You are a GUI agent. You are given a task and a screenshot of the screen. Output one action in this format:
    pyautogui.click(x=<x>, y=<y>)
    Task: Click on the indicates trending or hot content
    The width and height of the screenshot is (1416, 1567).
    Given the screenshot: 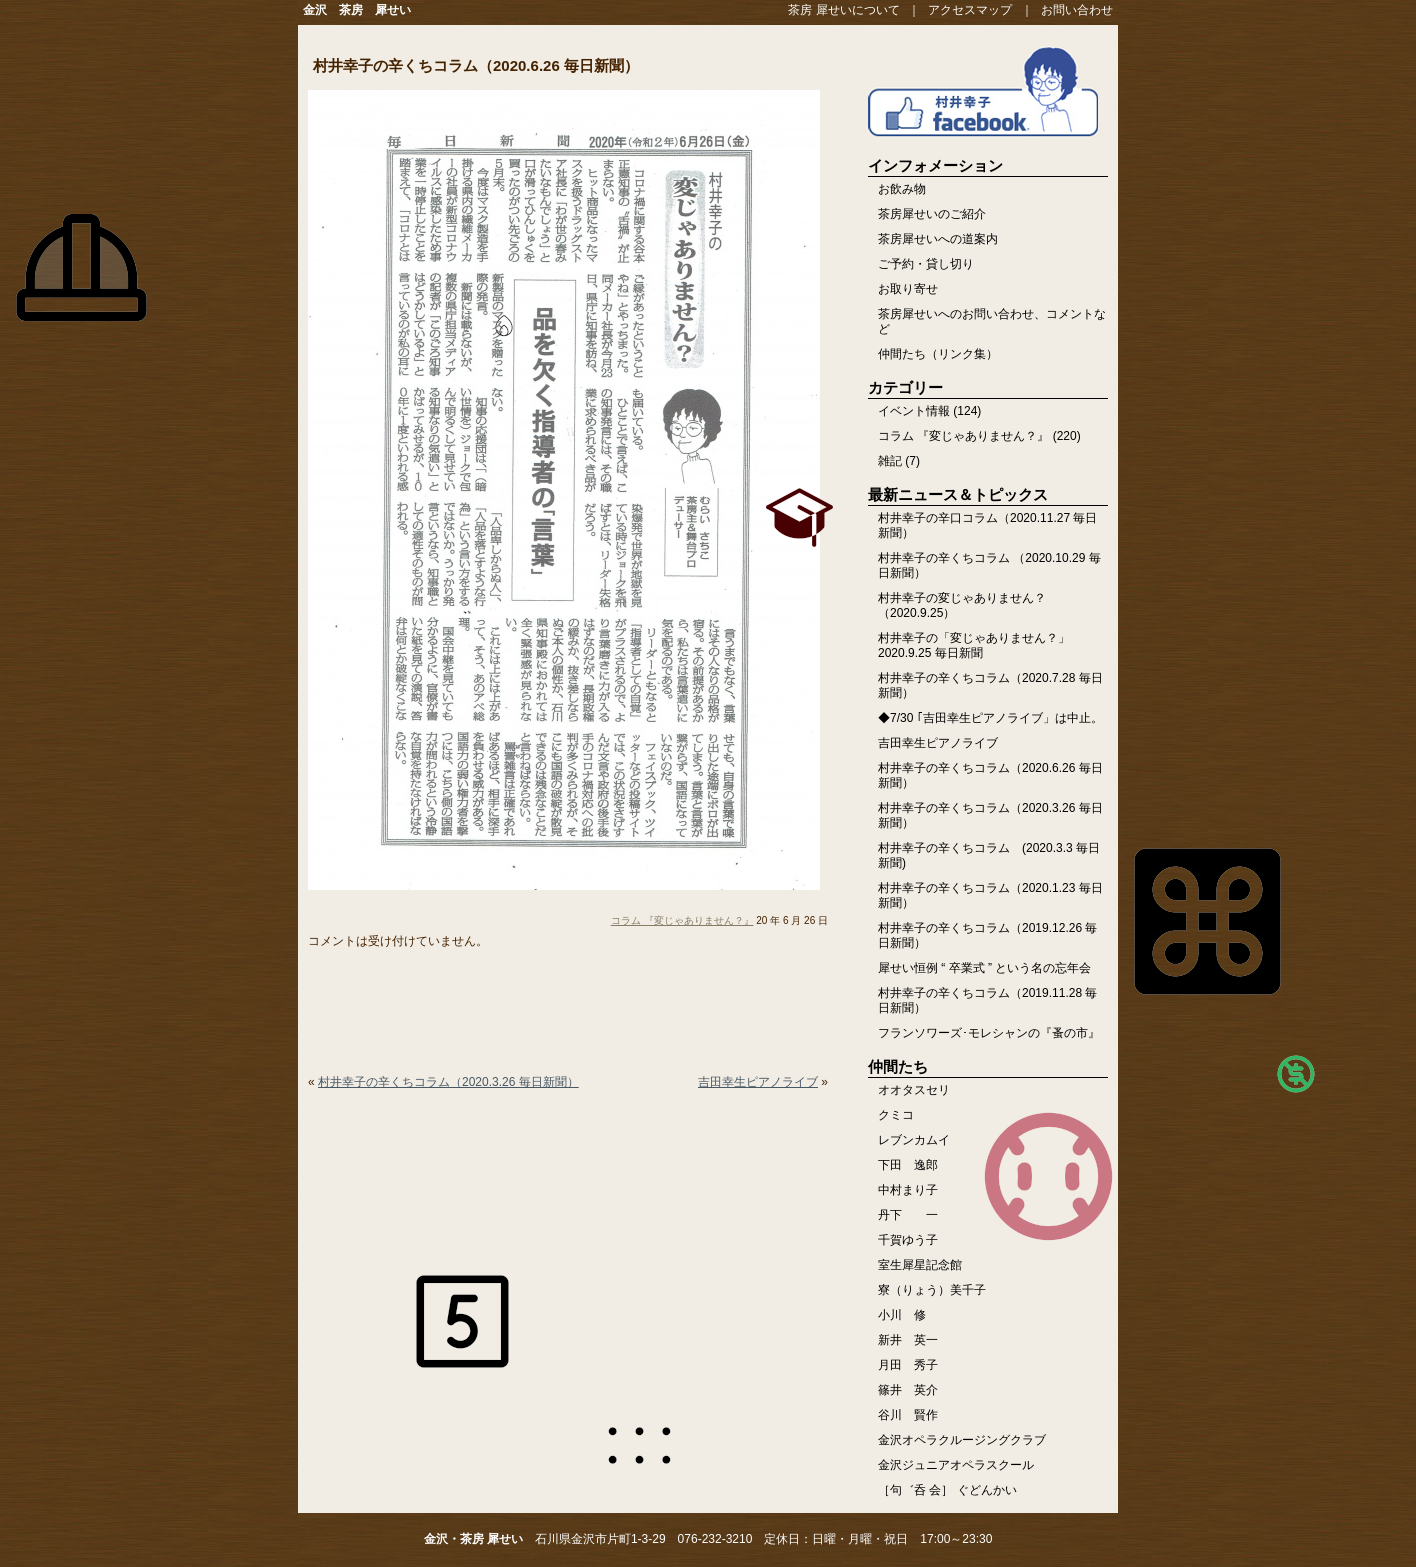 What is the action you would take?
    pyautogui.click(x=504, y=326)
    